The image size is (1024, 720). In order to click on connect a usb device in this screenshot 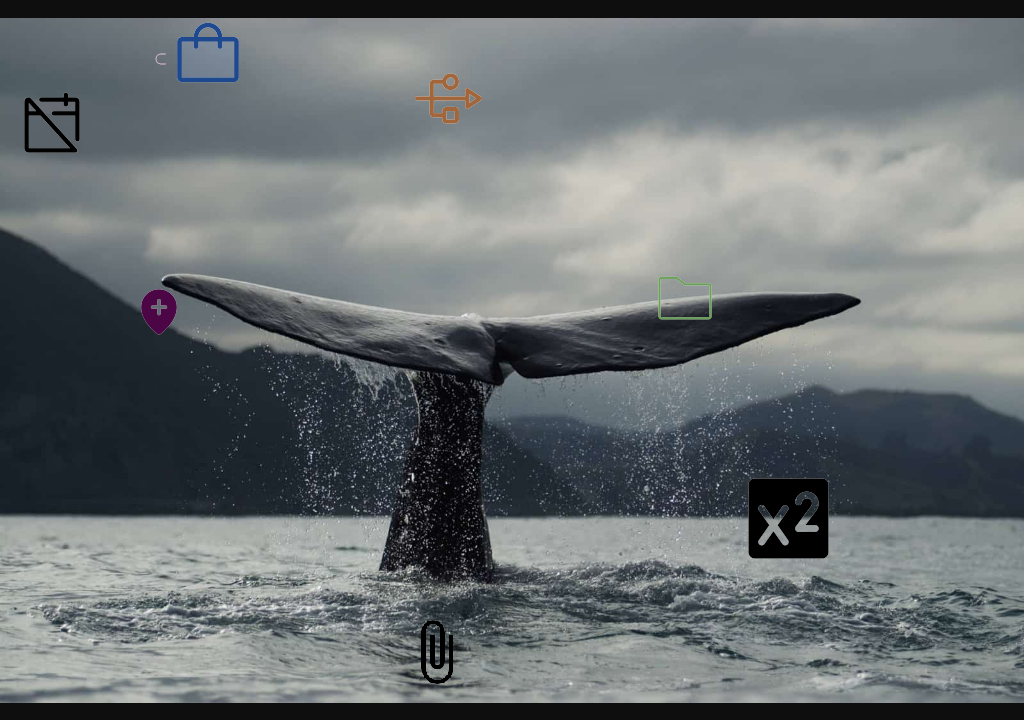, I will do `click(448, 98)`.